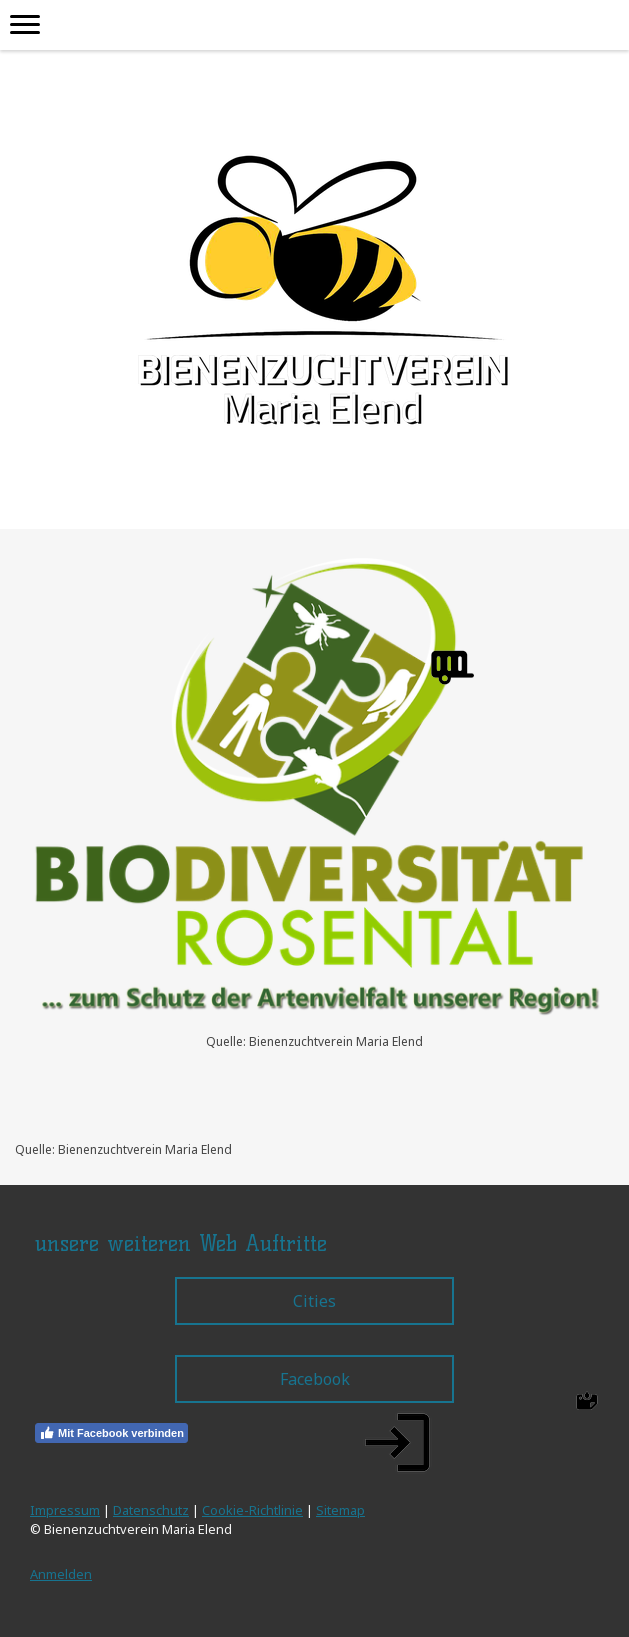 This screenshot has width=629, height=1637. Describe the element at coordinates (397, 1442) in the screenshot. I see `sign in to your account` at that location.